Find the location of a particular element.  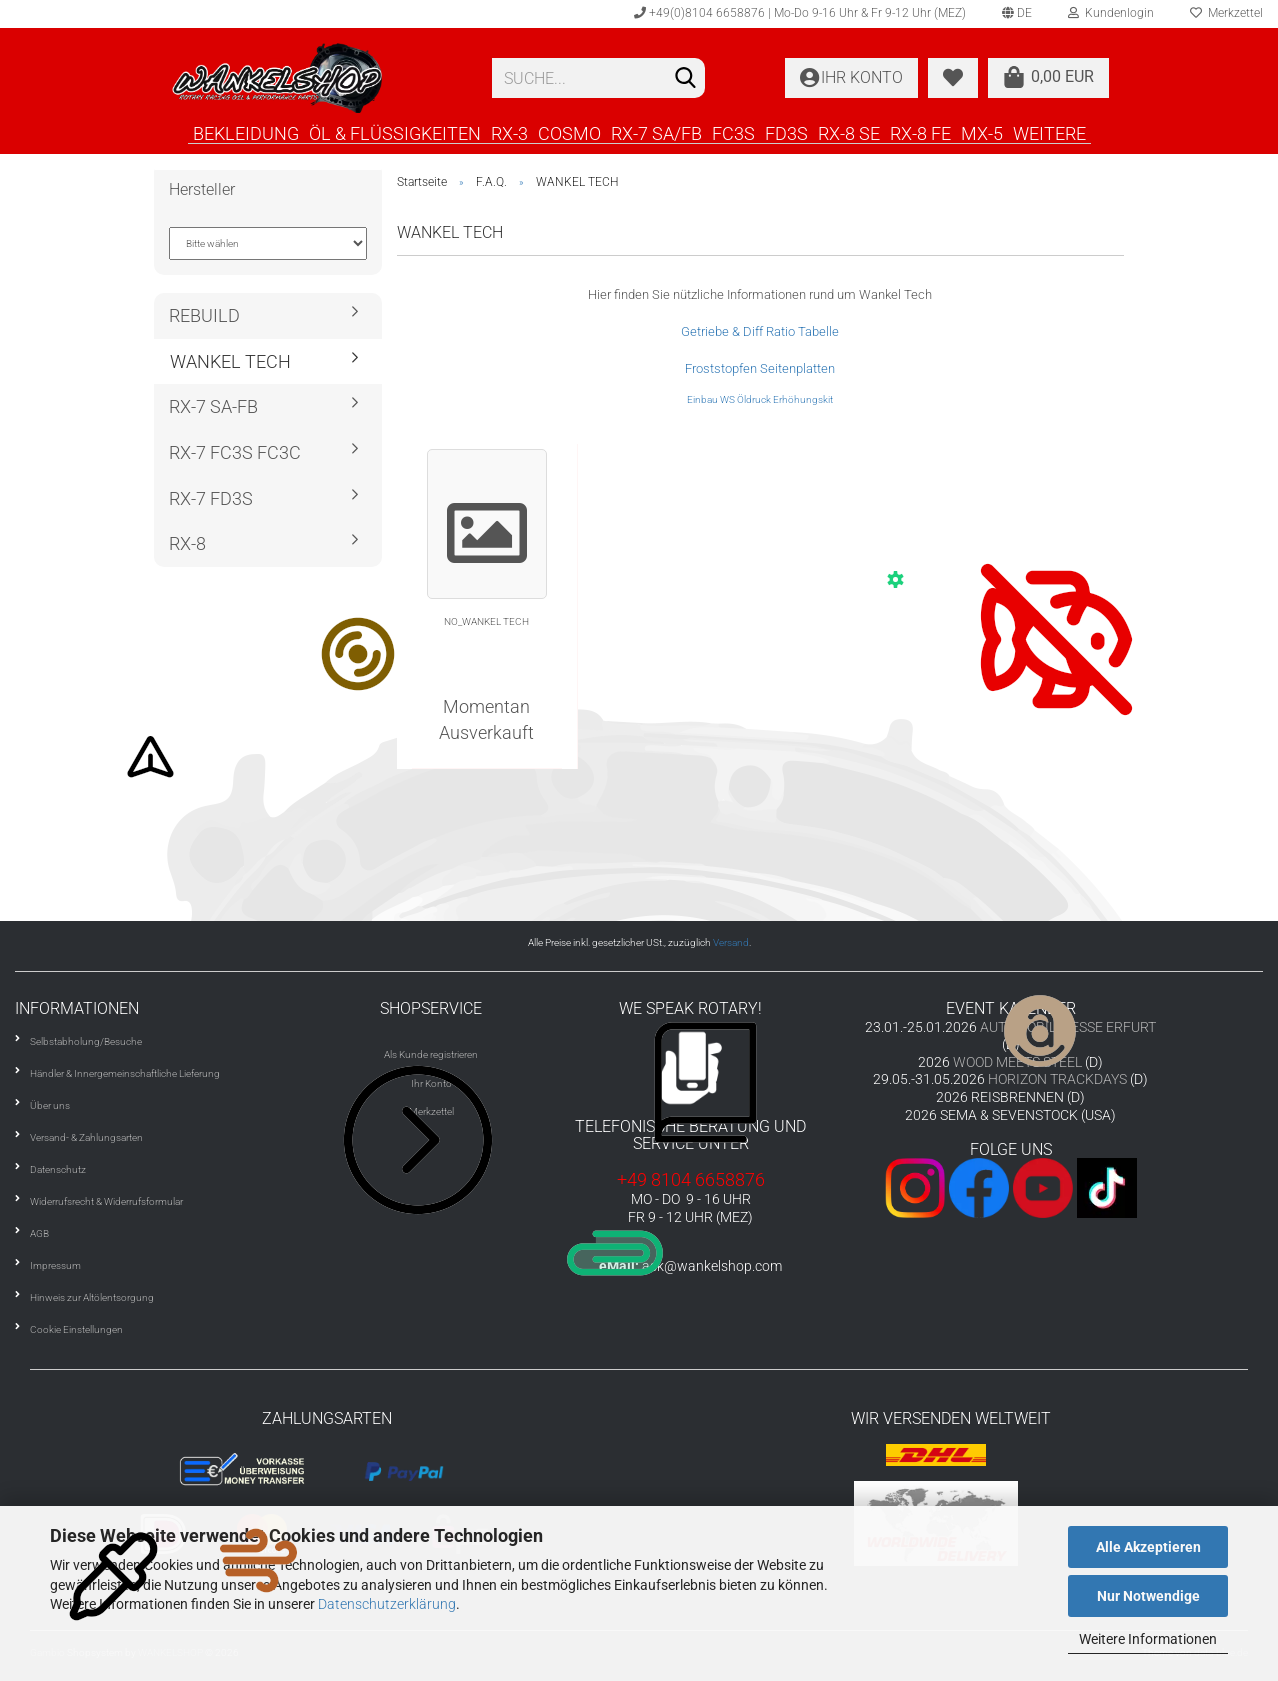

open a book or reading view is located at coordinates (705, 1082).